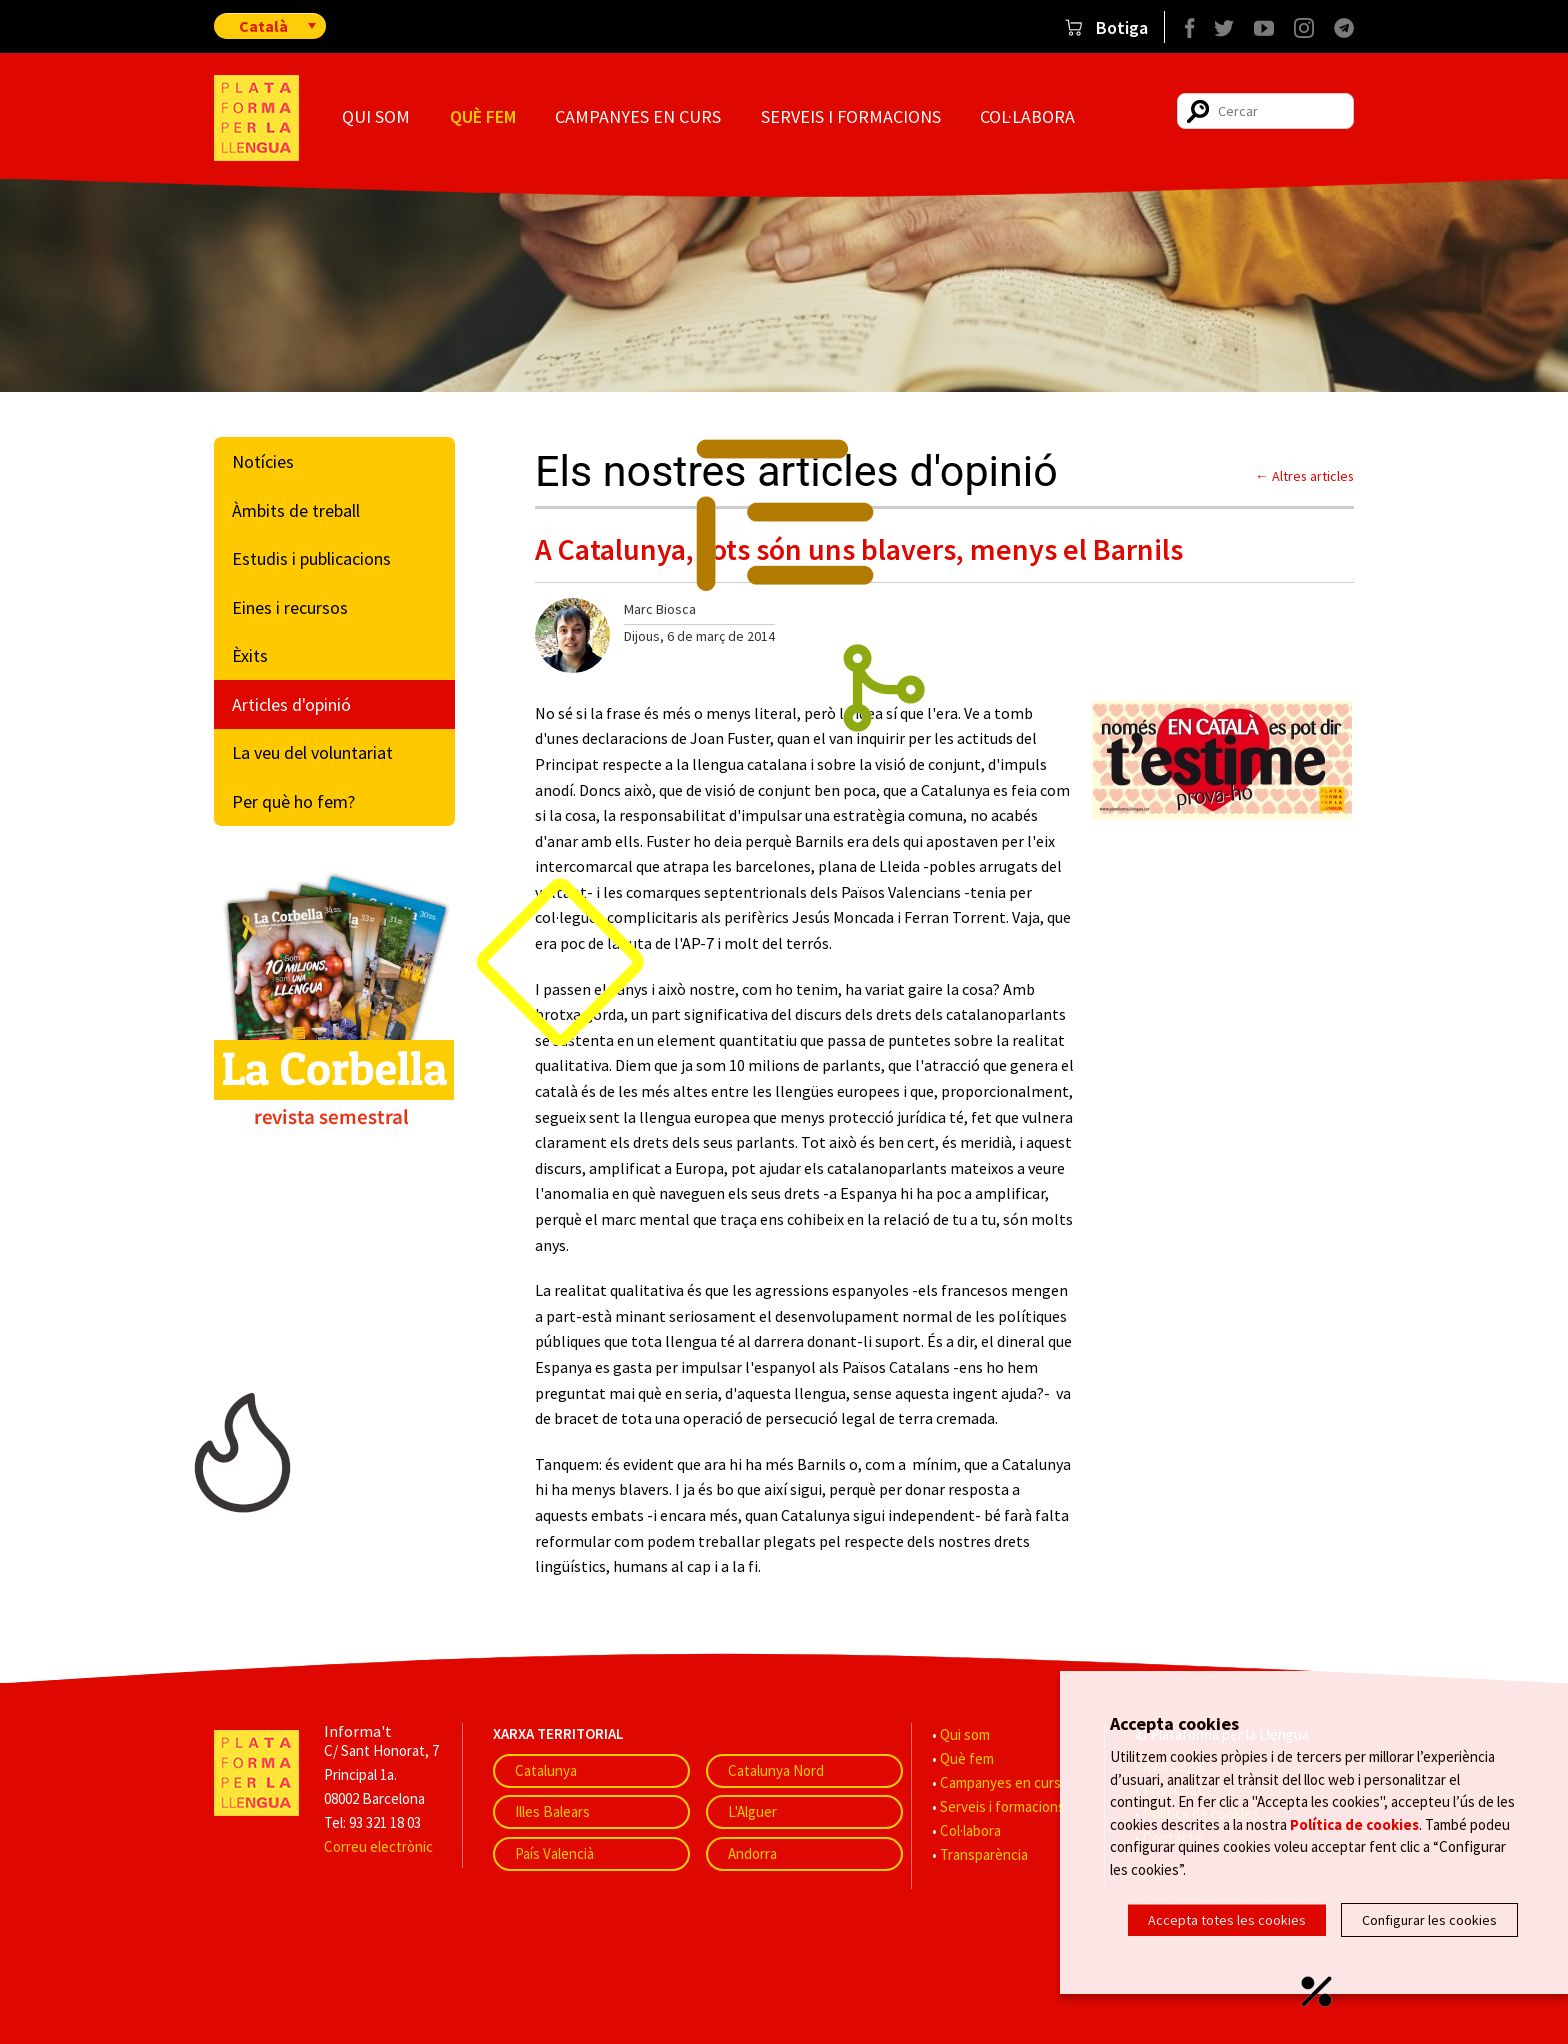  What do you see at coordinates (881, 688) in the screenshot?
I see `merge a branch into the main codebase` at bounding box center [881, 688].